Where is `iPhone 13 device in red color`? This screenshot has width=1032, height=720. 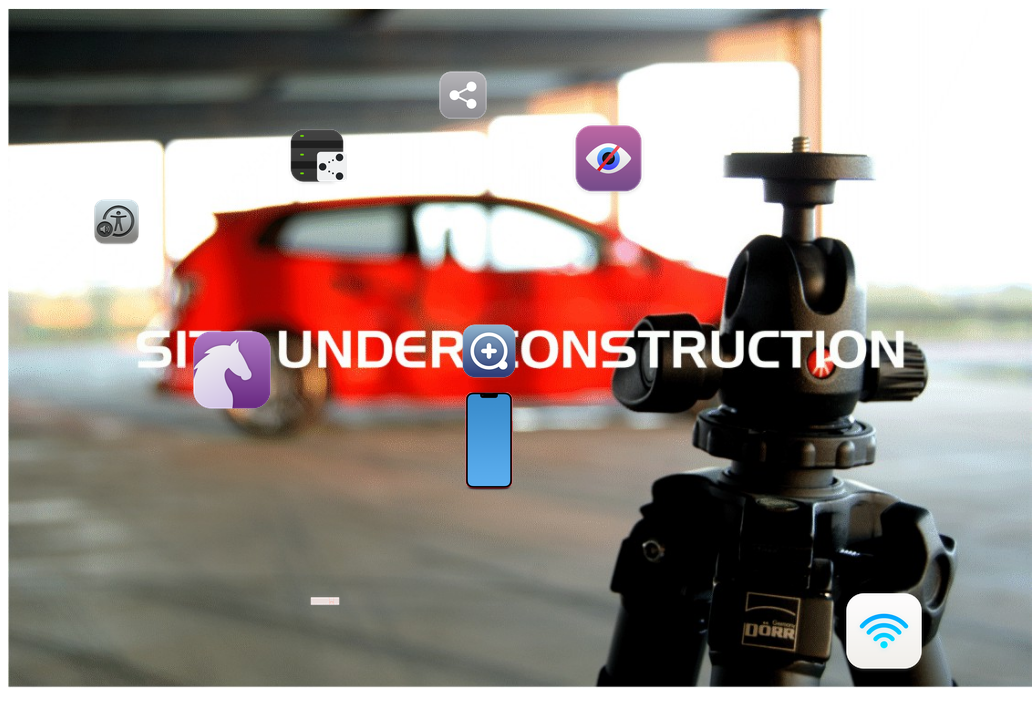 iPhone 13 device in red color is located at coordinates (489, 442).